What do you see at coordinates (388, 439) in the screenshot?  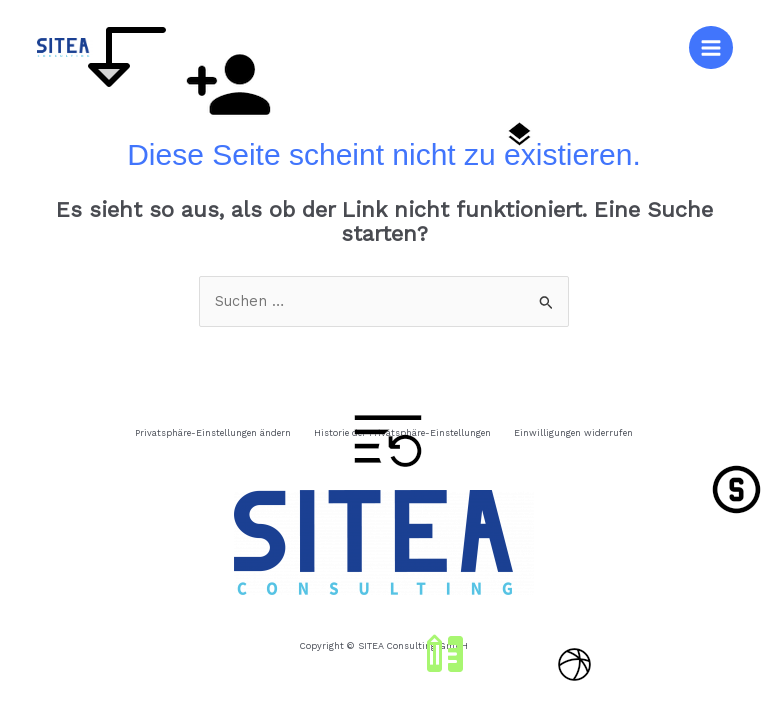 I see `restart the current debug frame` at bounding box center [388, 439].